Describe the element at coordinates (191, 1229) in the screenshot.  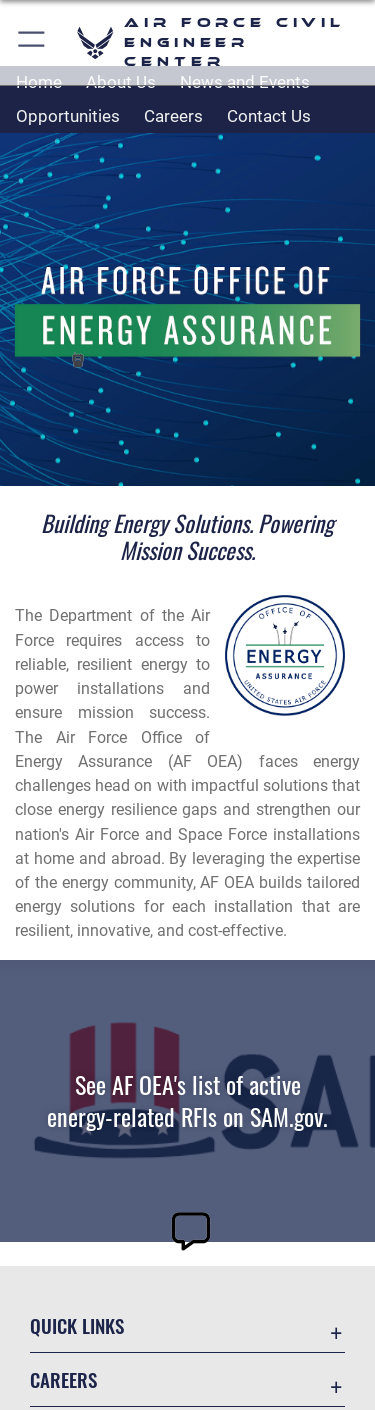
I see `open messaging or chat` at that location.